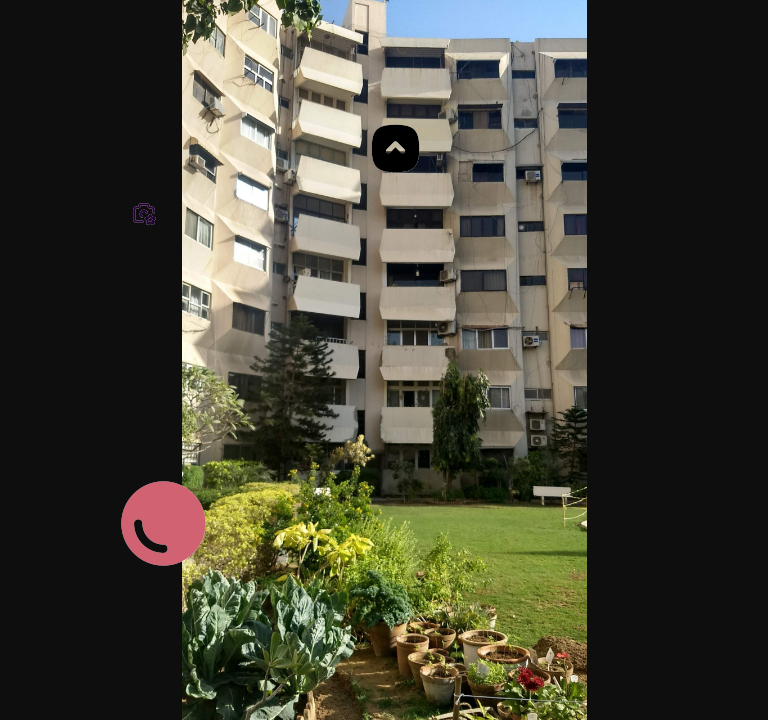 The image size is (768, 720). I want to click on apply inner shadow effect to bottom-left corner, so click(163, 523).